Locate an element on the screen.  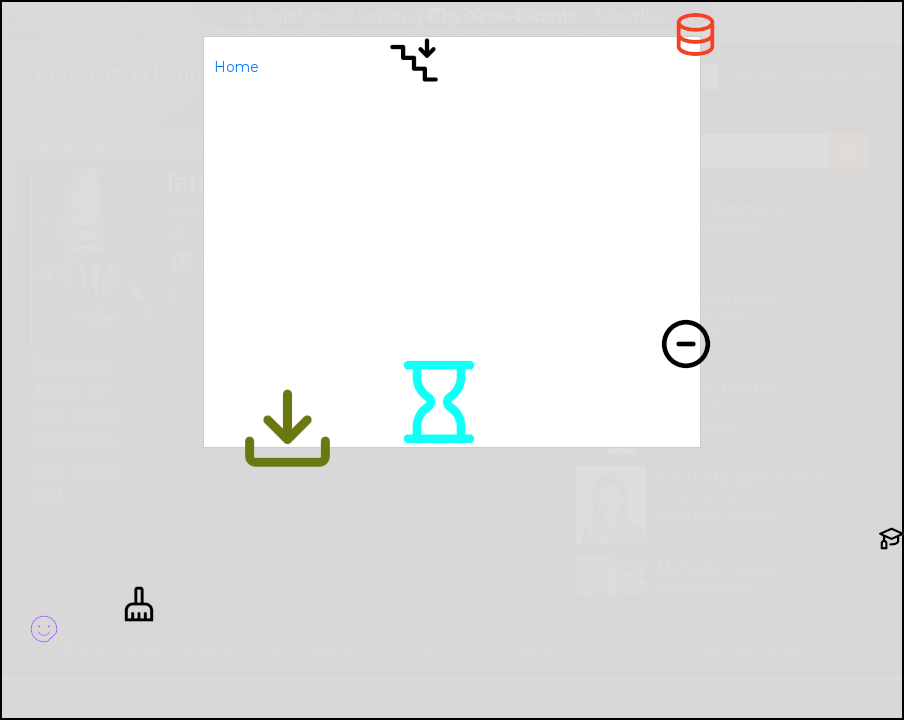
navigate to a lower floor is located at coordinates (414, 60).